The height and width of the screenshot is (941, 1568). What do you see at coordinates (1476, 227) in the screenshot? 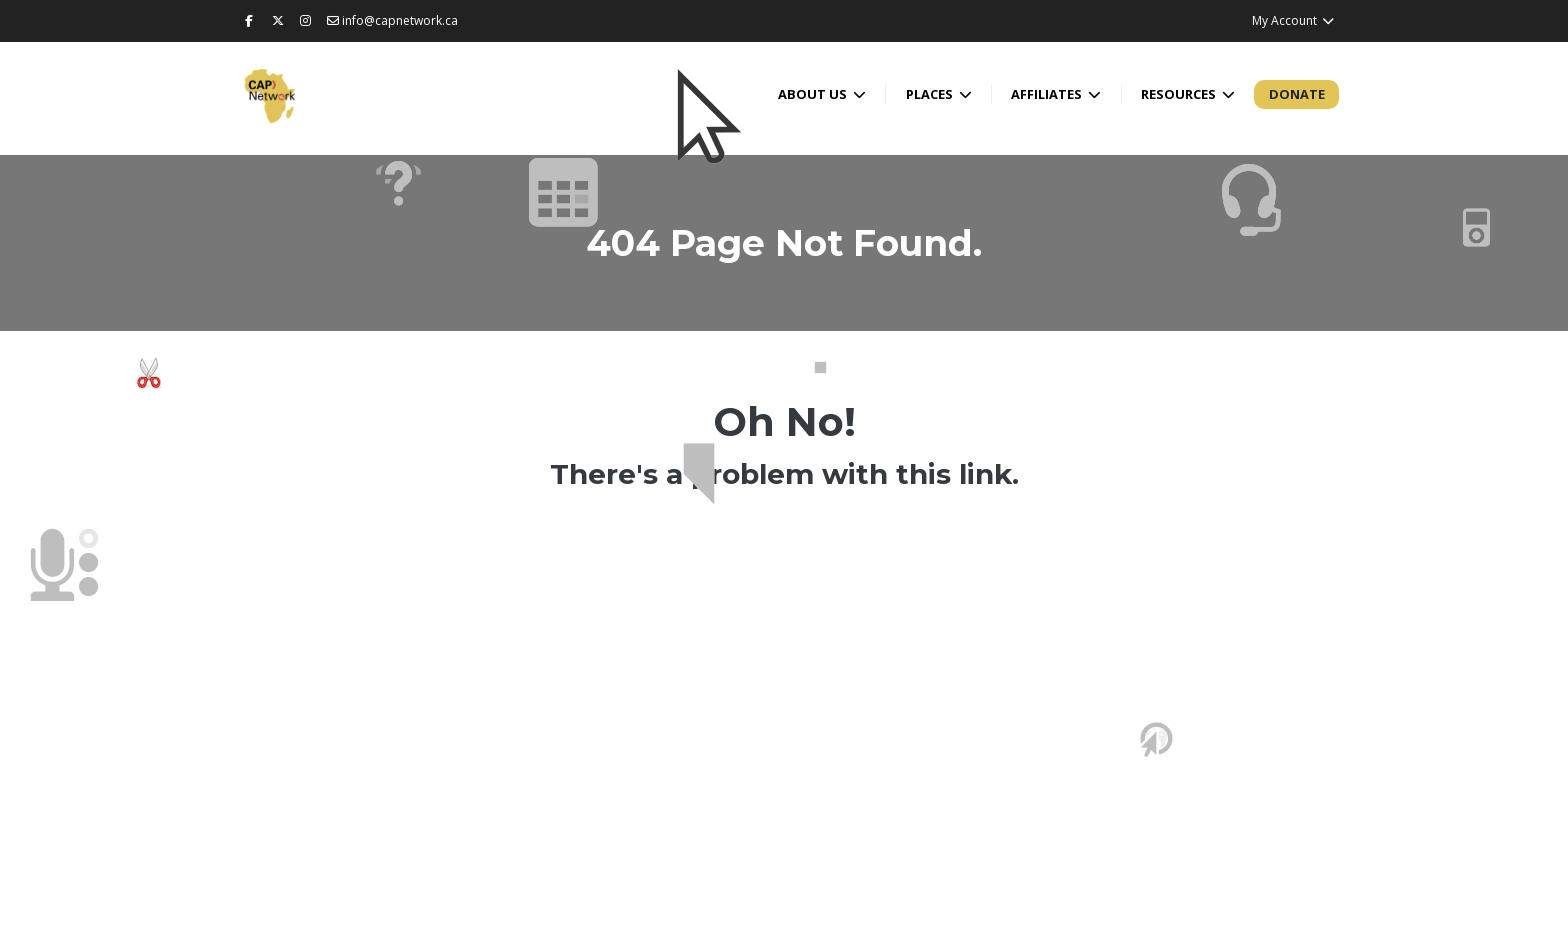
I see `access media player device` at bounding box center [1476, 227].